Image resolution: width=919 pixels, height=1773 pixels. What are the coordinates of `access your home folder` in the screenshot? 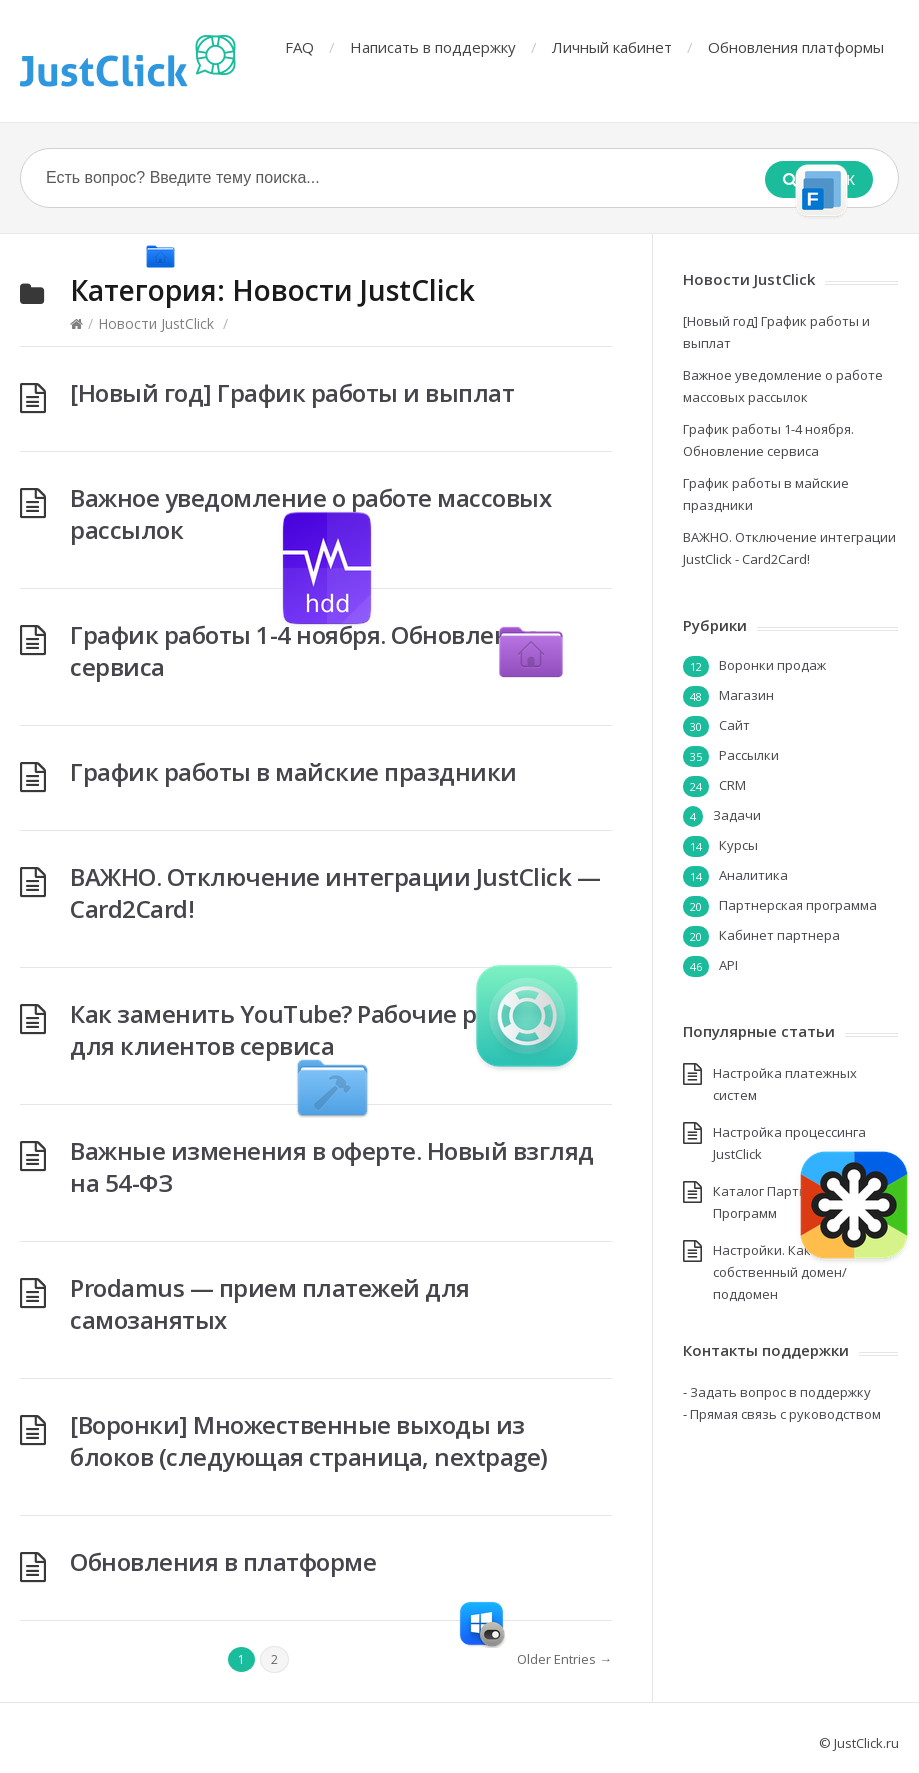 It's located at (531, 652).